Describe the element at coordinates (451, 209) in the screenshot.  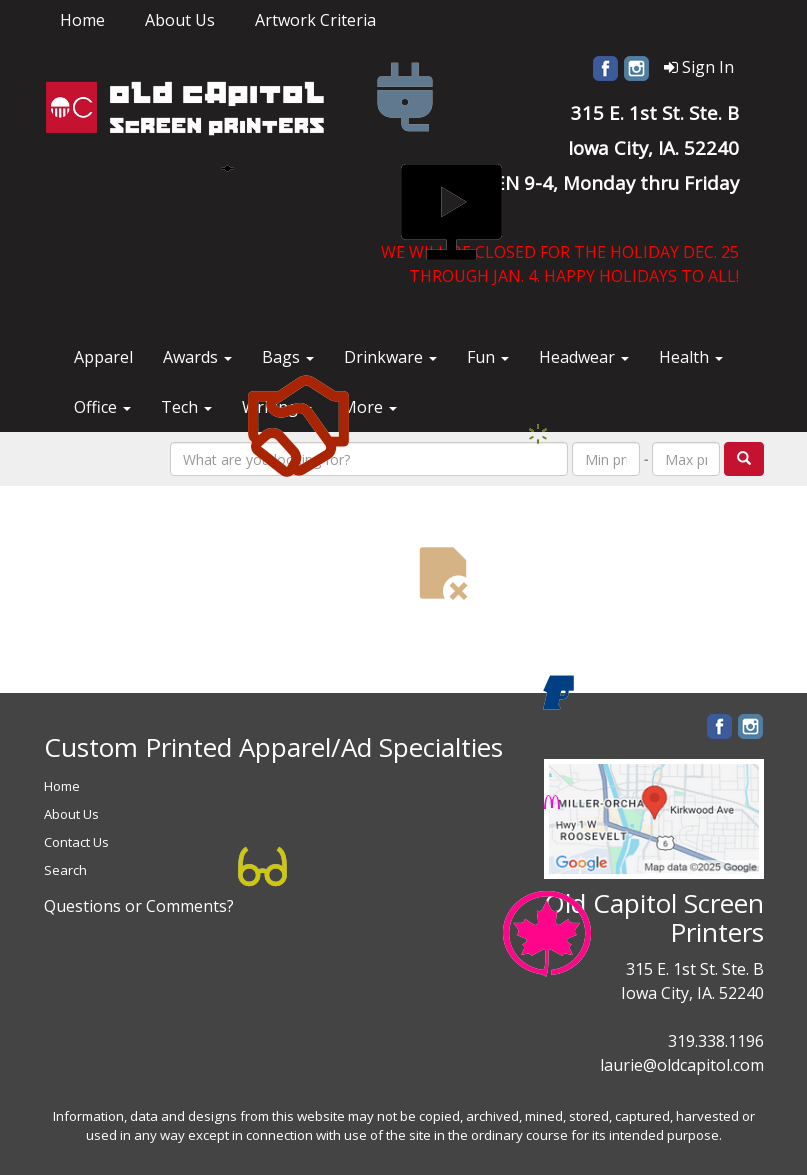
I see `start a presentation slideshow` at that location.